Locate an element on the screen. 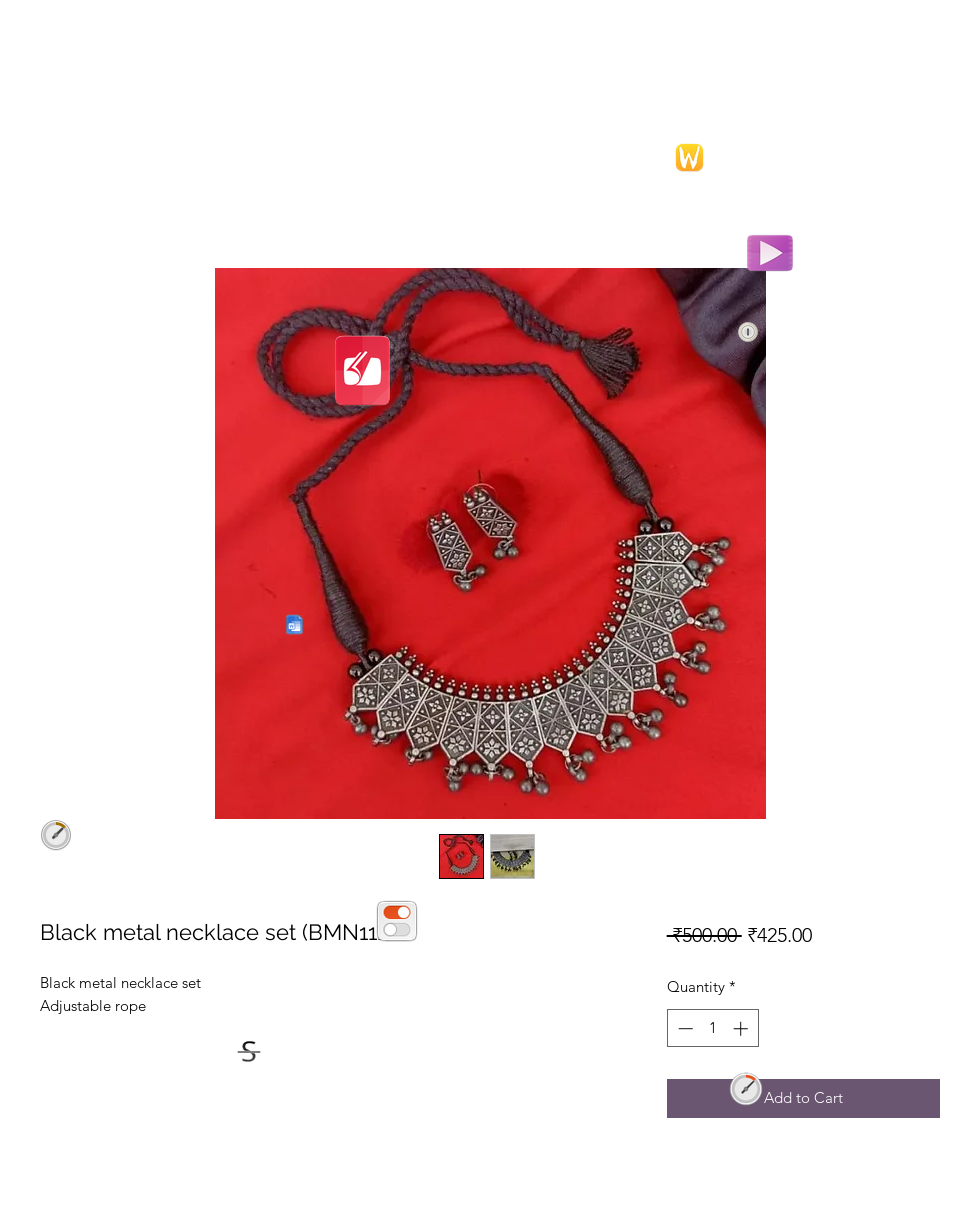 The width and height of the screenshot is (980, 1224). open the passwords app is located at coordinates (748, 332).